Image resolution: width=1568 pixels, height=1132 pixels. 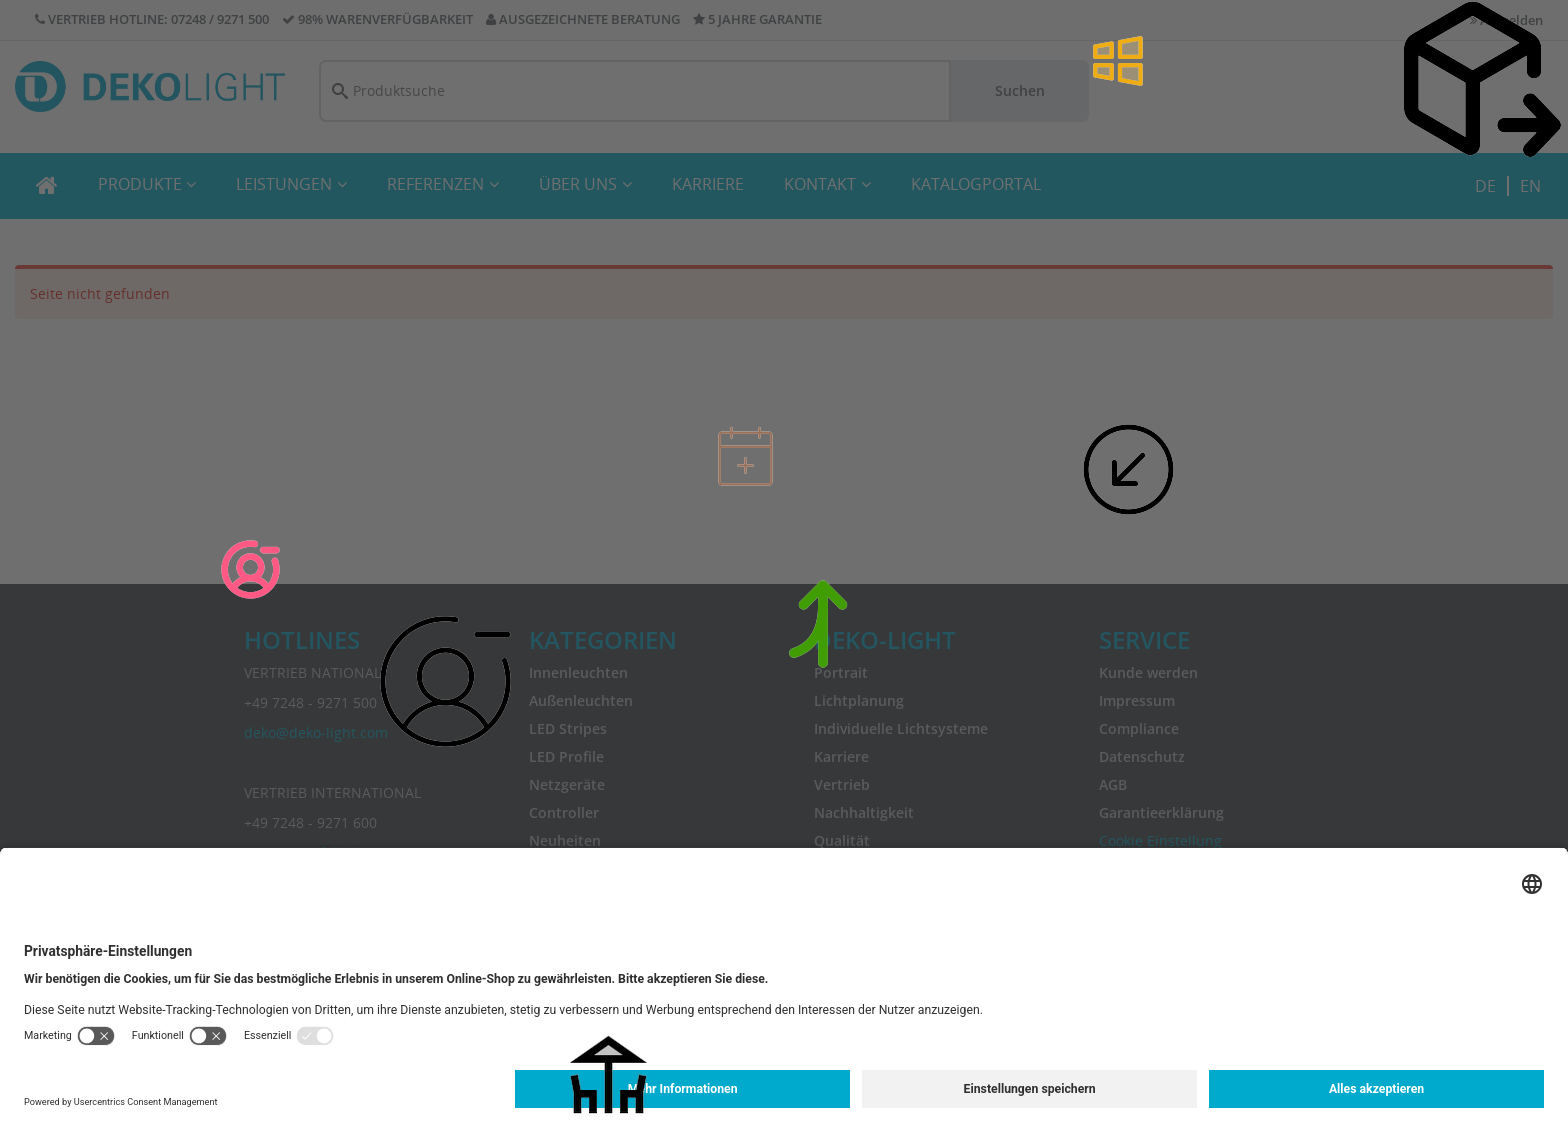 I want to click on merge content or branches to the left, so click(x=823, y=624).